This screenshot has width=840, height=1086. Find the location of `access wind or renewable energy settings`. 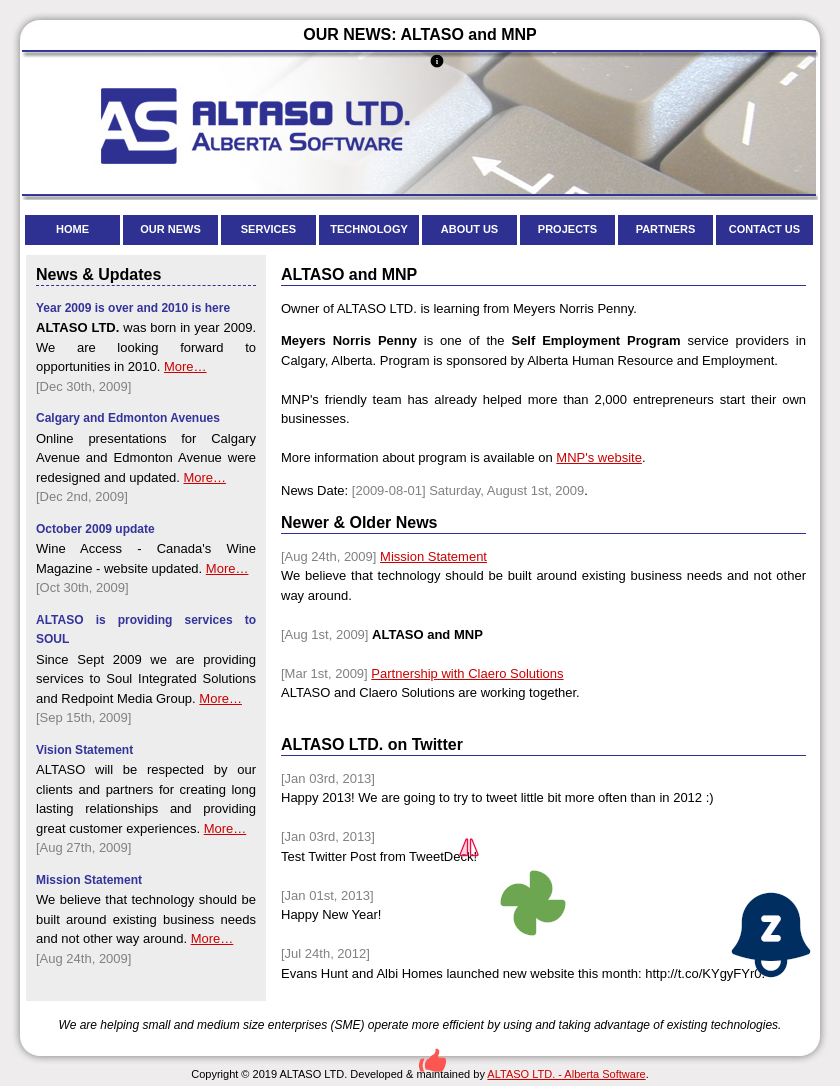

access wind or renewable energy settings is located at coordinates (533, 903).